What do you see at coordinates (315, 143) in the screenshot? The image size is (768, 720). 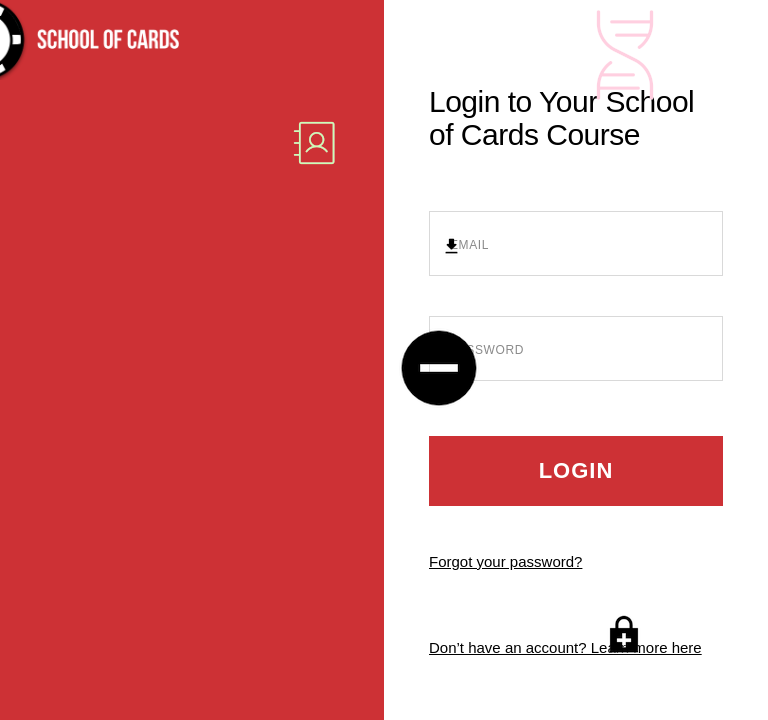 I see `open your contacts or address book` at bounding box center [315, 143].